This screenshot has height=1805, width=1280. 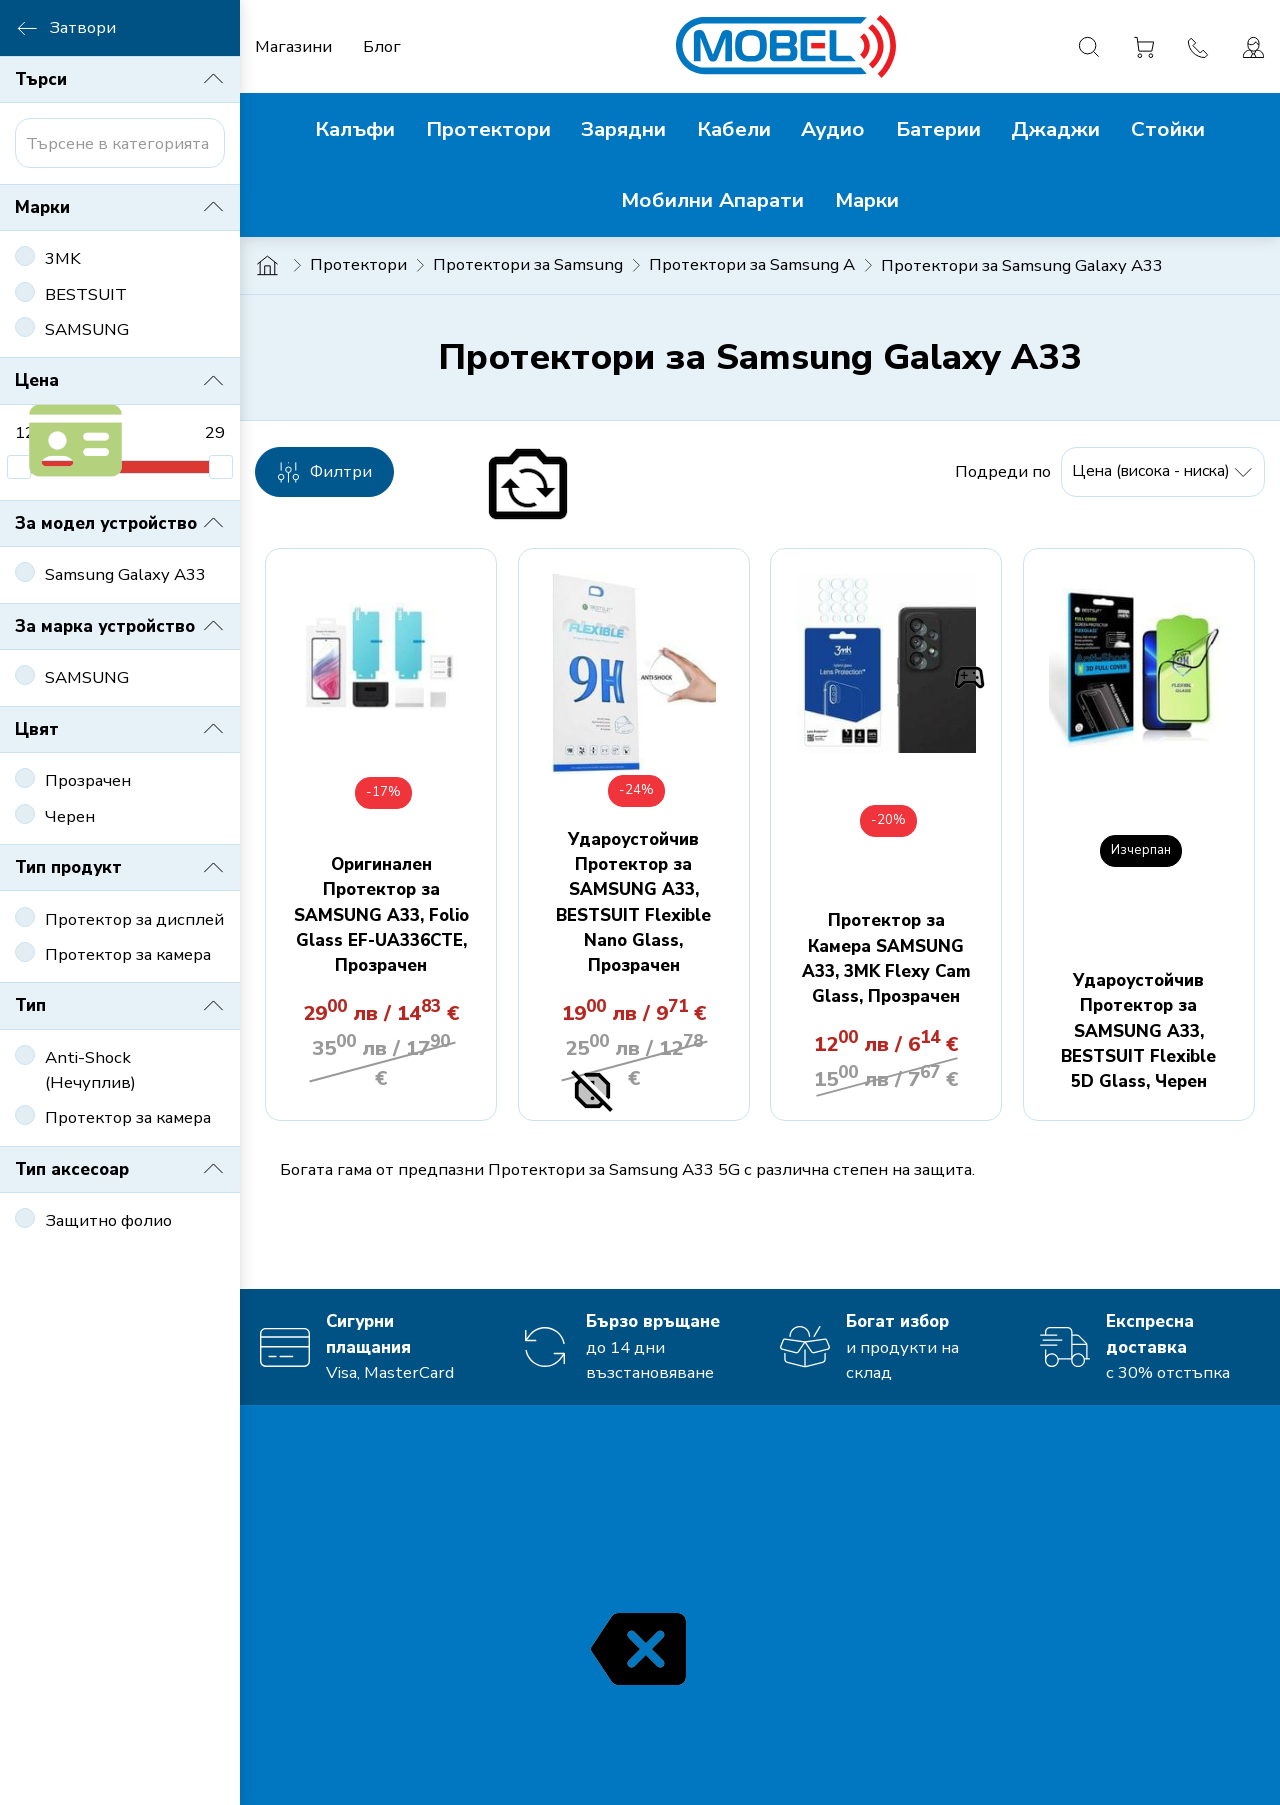 I want to click on access gaming or esports features, so click(x=969, y=677).